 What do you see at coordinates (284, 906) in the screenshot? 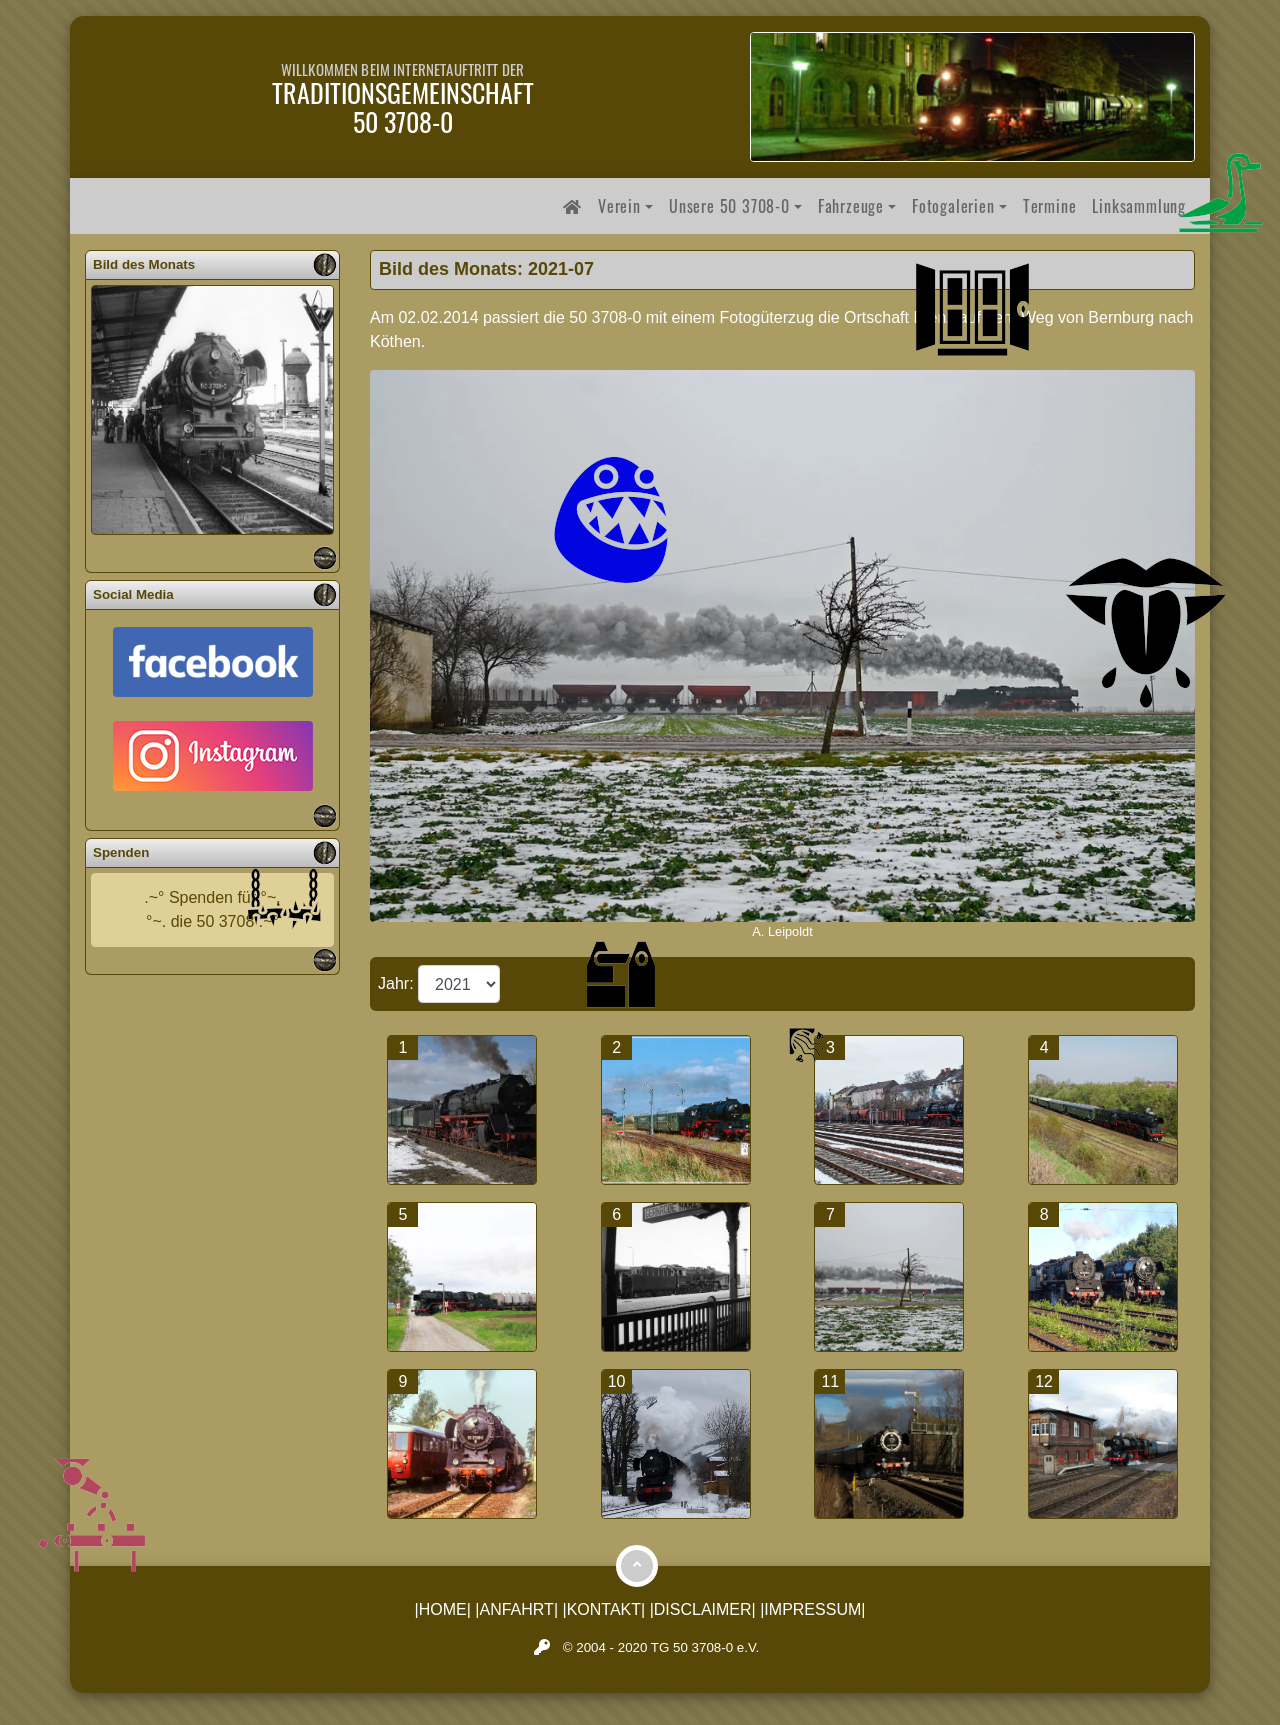
I see `select spiked trunk trap or obstacle` at bounding box center [284, 906].